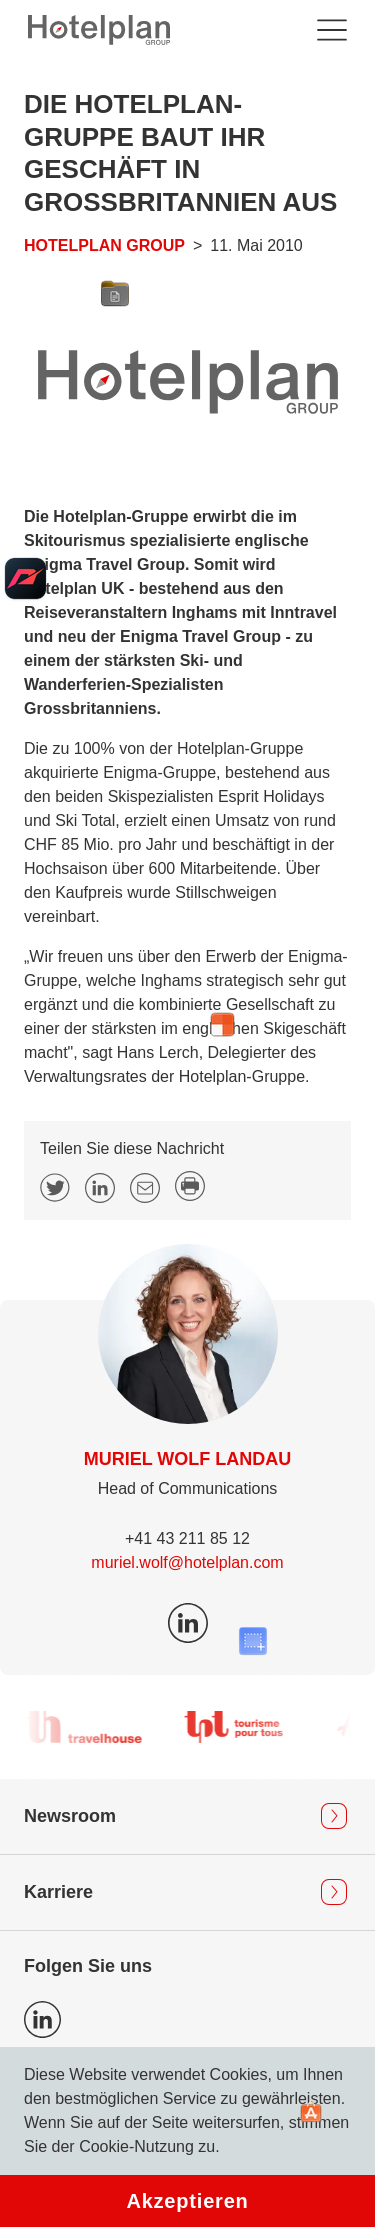 Image resolution: width=375 pixels, height=2227 pixels. I want to click on open the software center to browse and install applications, so click(311, 2113).